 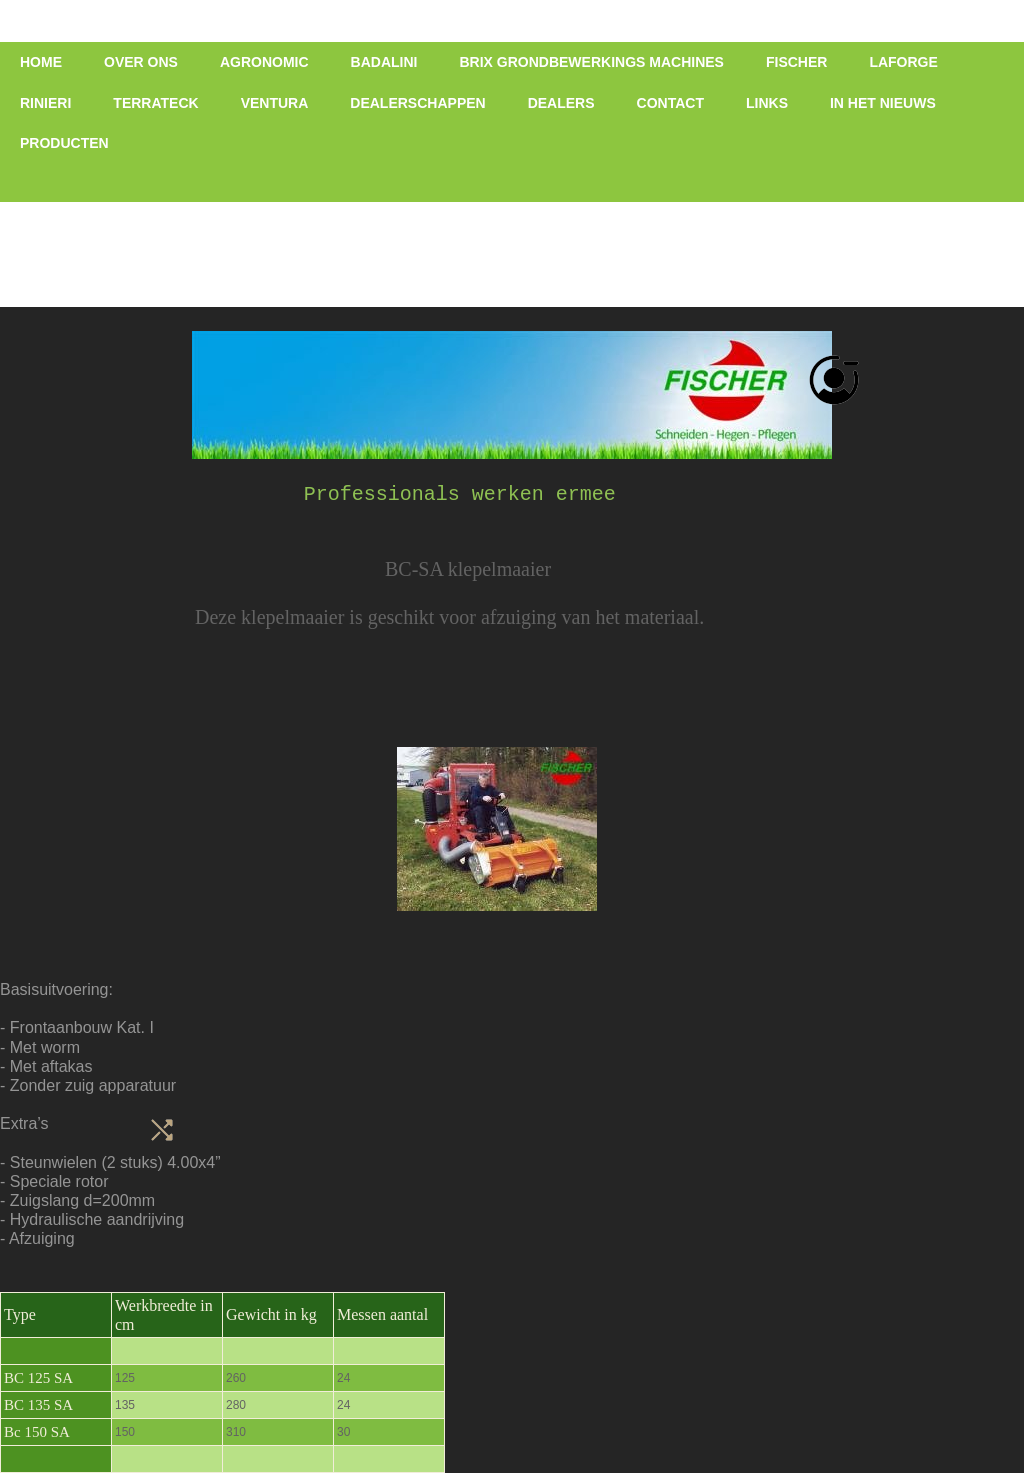 What do you see at coordinates (162, 1130) in the screenshot?
I see `shuffle or randomize playback order` at bounding box center [162, 1130].